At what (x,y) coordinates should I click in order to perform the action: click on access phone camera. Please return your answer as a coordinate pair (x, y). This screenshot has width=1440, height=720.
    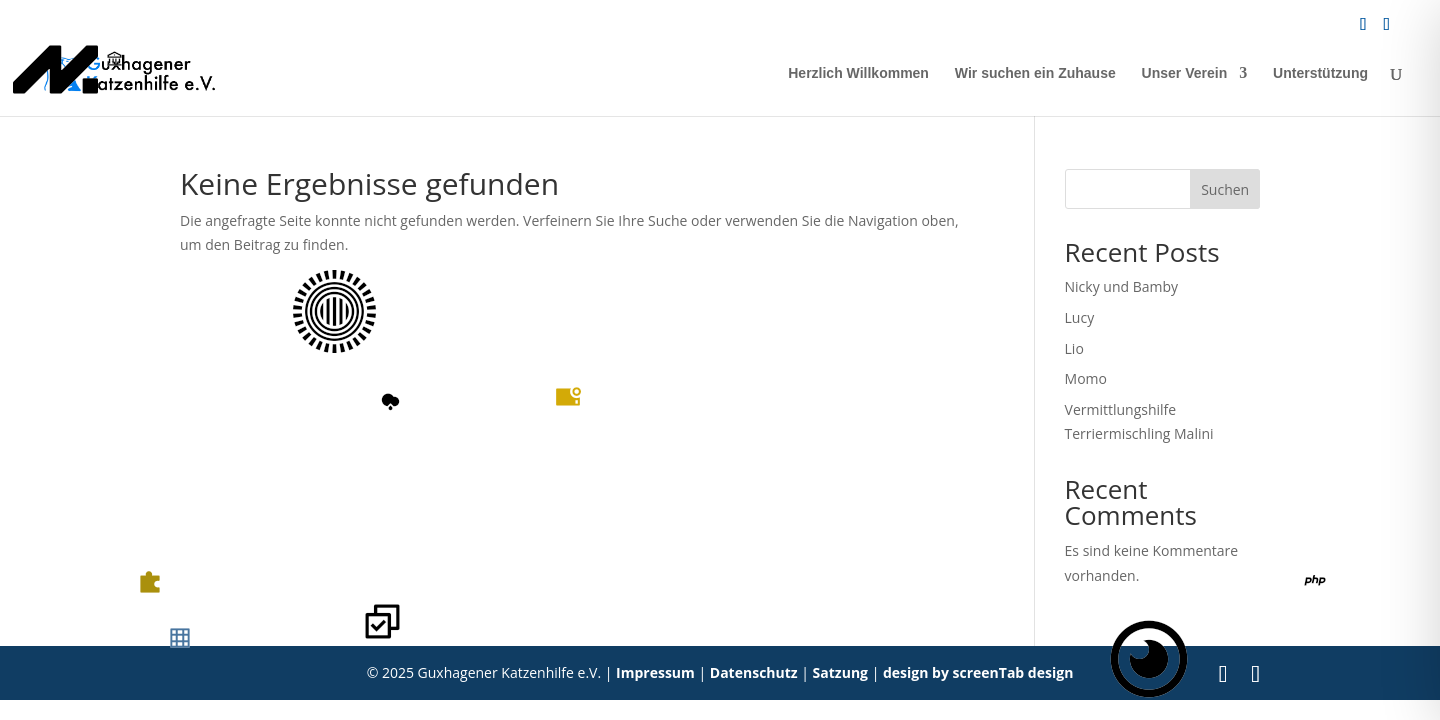
    Looking at the image, I should click on (568, 397).